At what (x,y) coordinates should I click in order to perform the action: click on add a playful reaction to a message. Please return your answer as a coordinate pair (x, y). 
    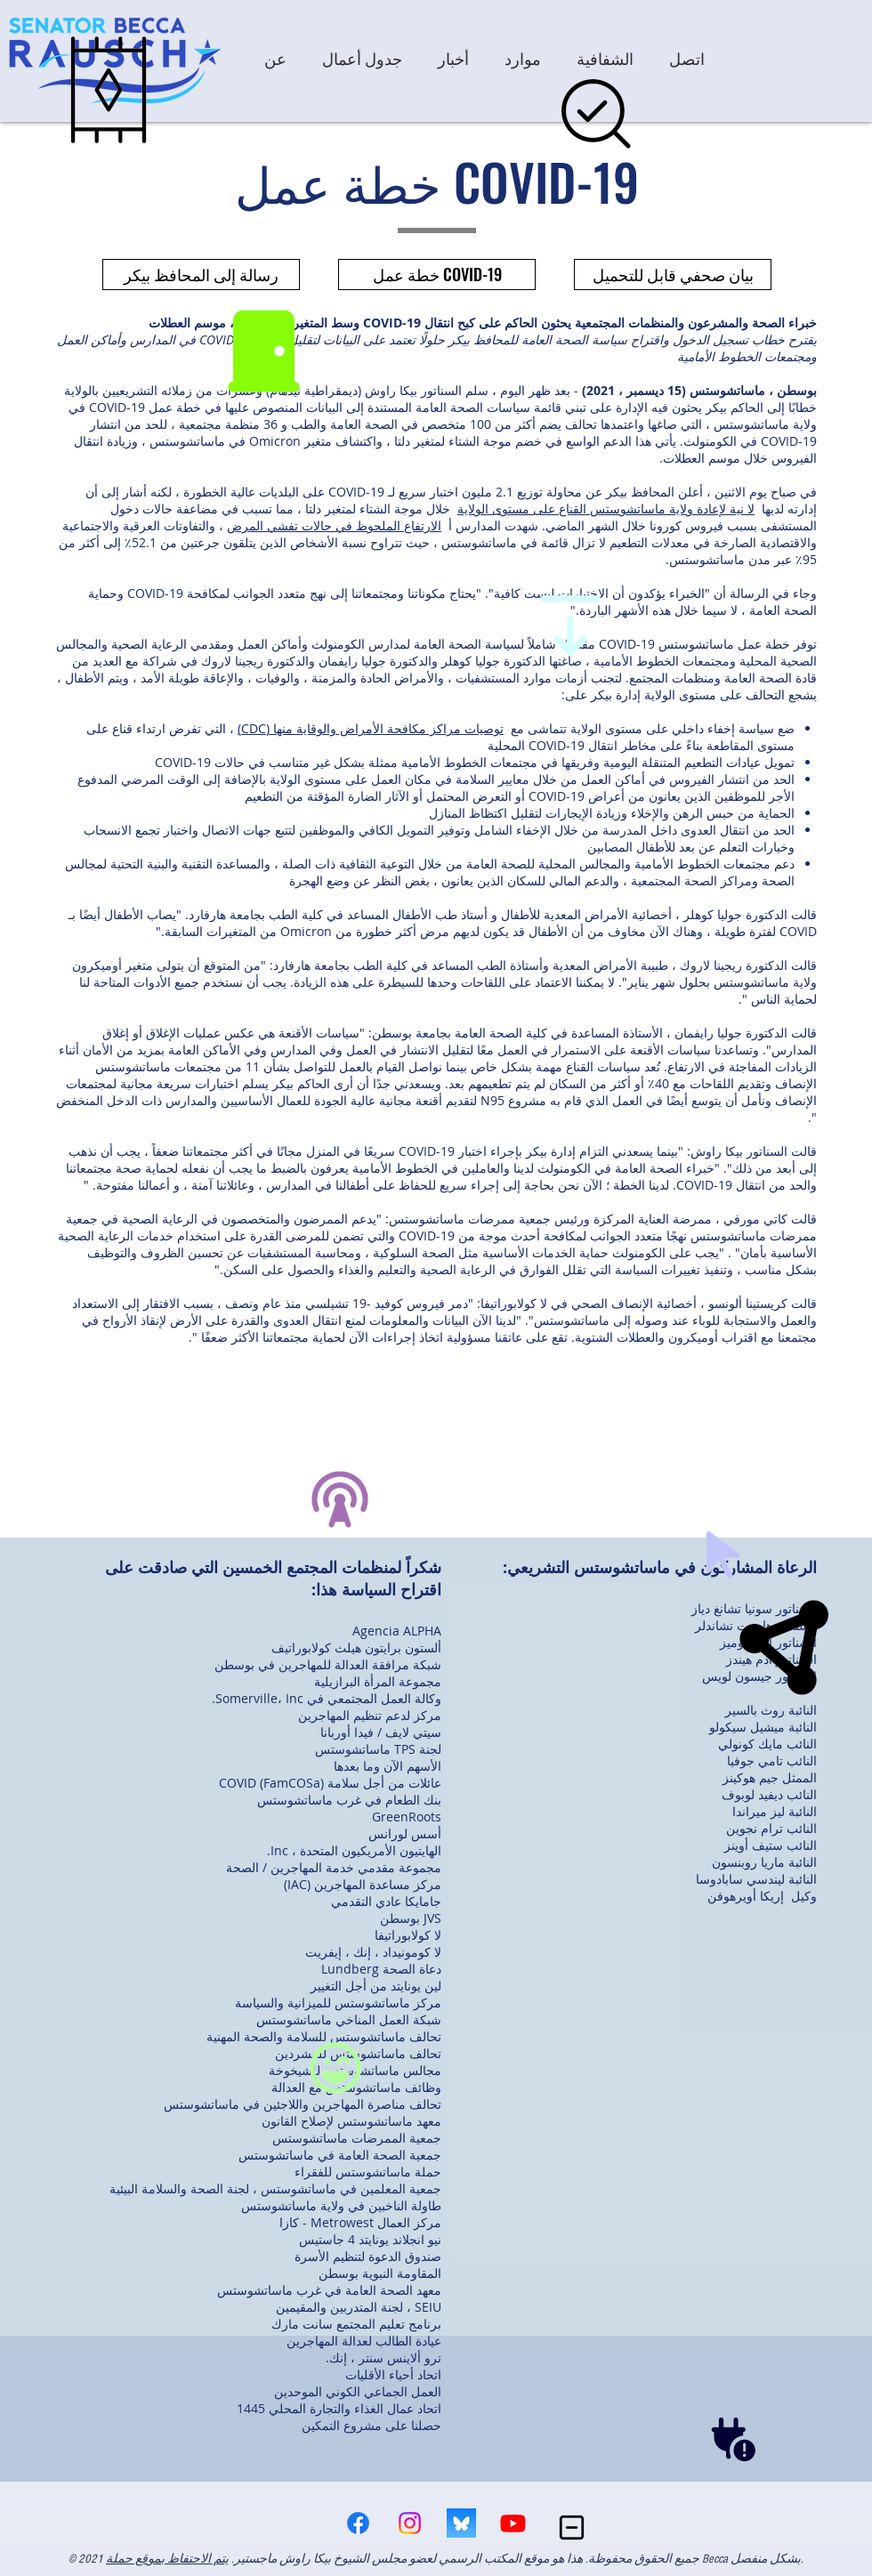
    Looking at the image, I should click on (335, 2068).